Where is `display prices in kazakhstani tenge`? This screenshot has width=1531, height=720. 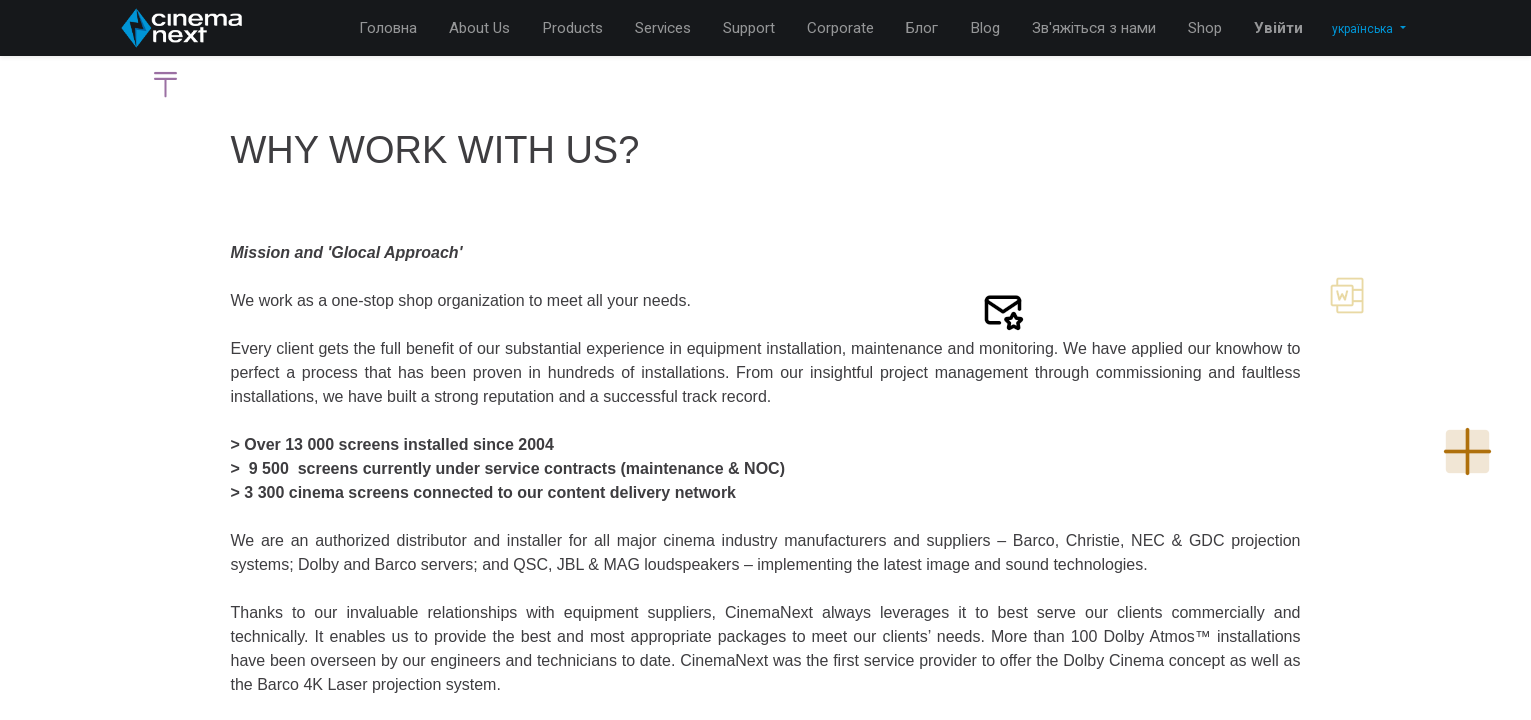 display prices in kazakhstani tenge is located at coordinates (165, 83).